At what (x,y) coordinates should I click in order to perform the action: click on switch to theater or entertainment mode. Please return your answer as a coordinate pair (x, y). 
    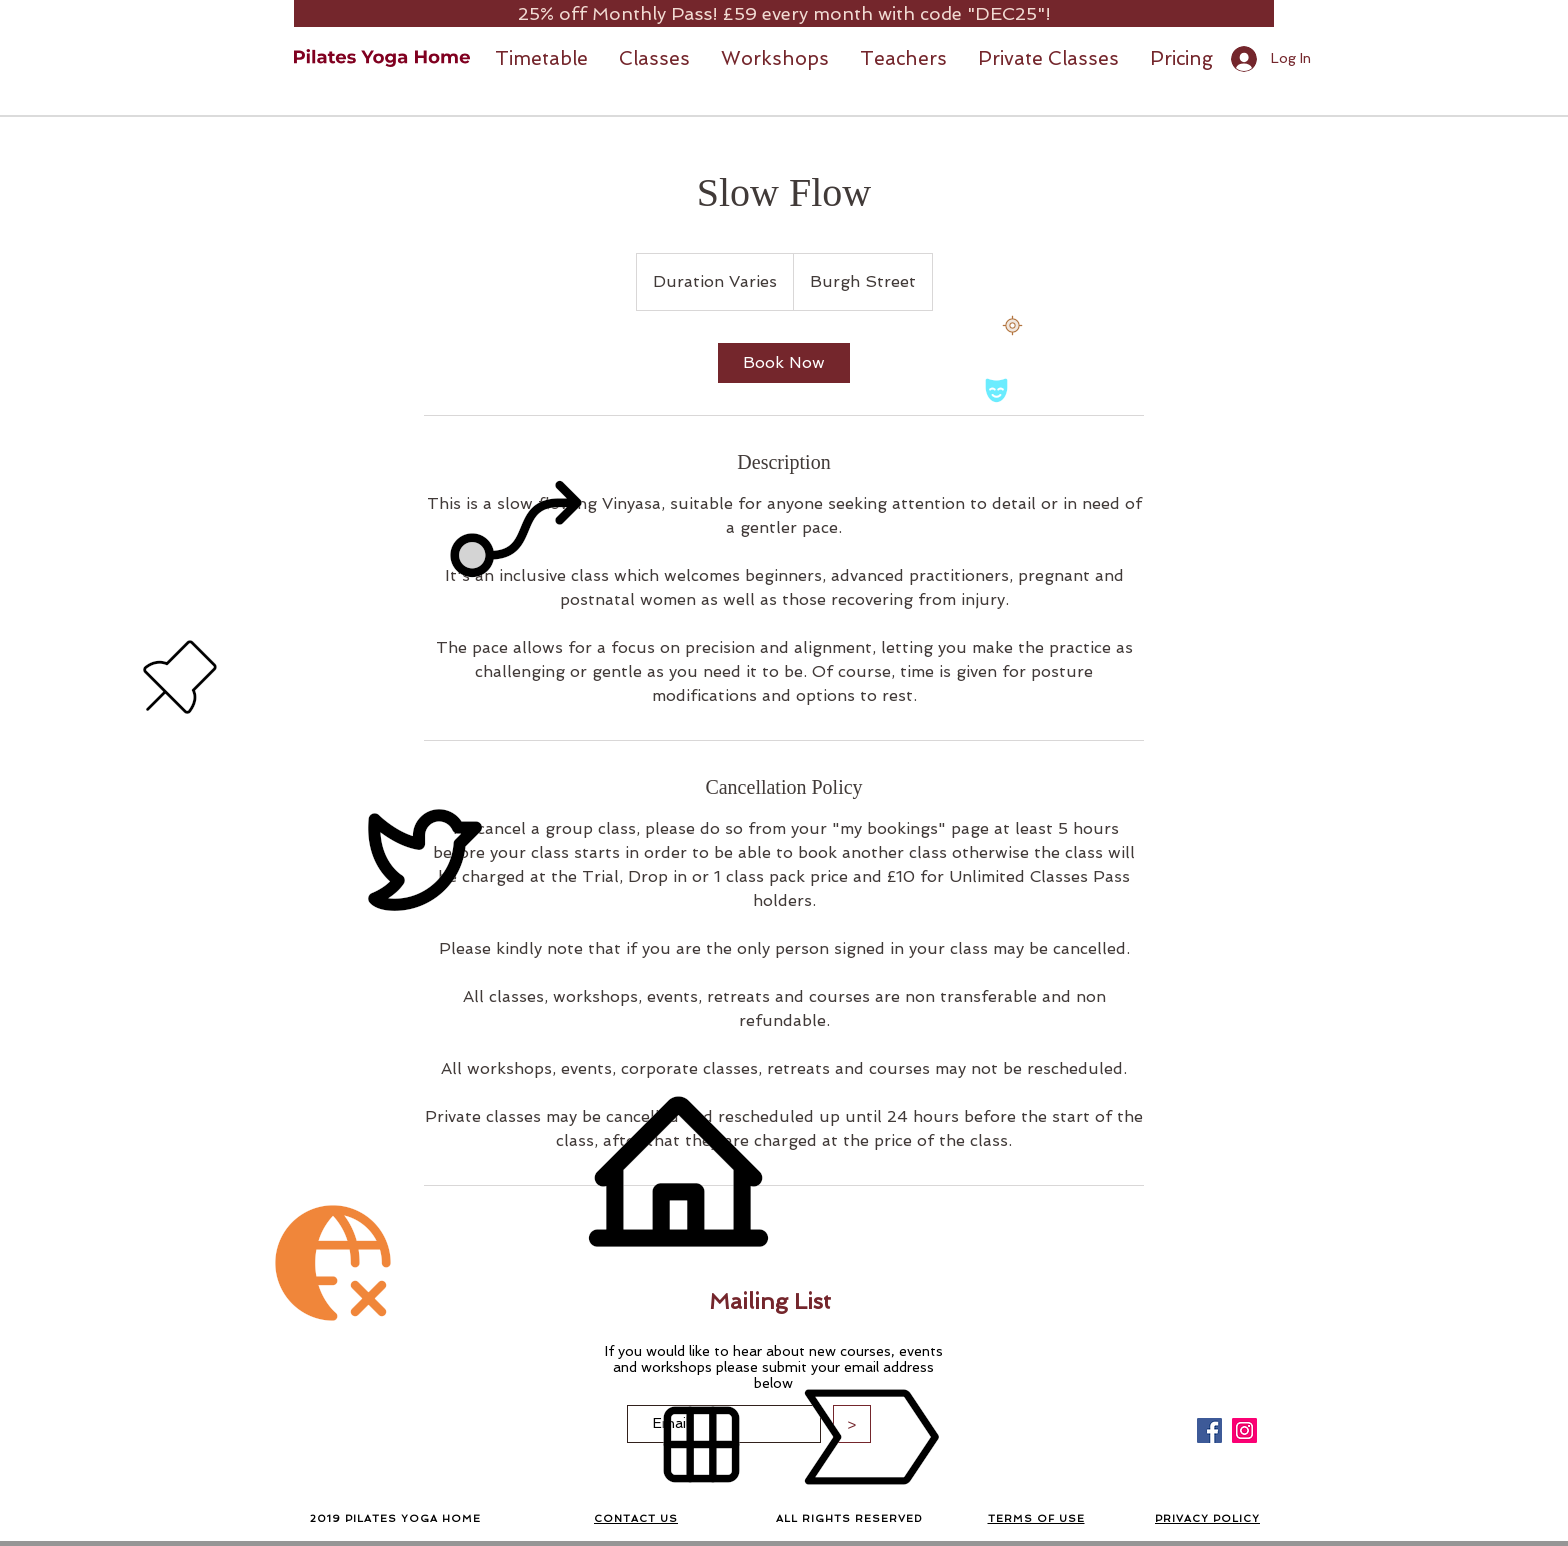
    Looking at the image, I should click on (996, 389).